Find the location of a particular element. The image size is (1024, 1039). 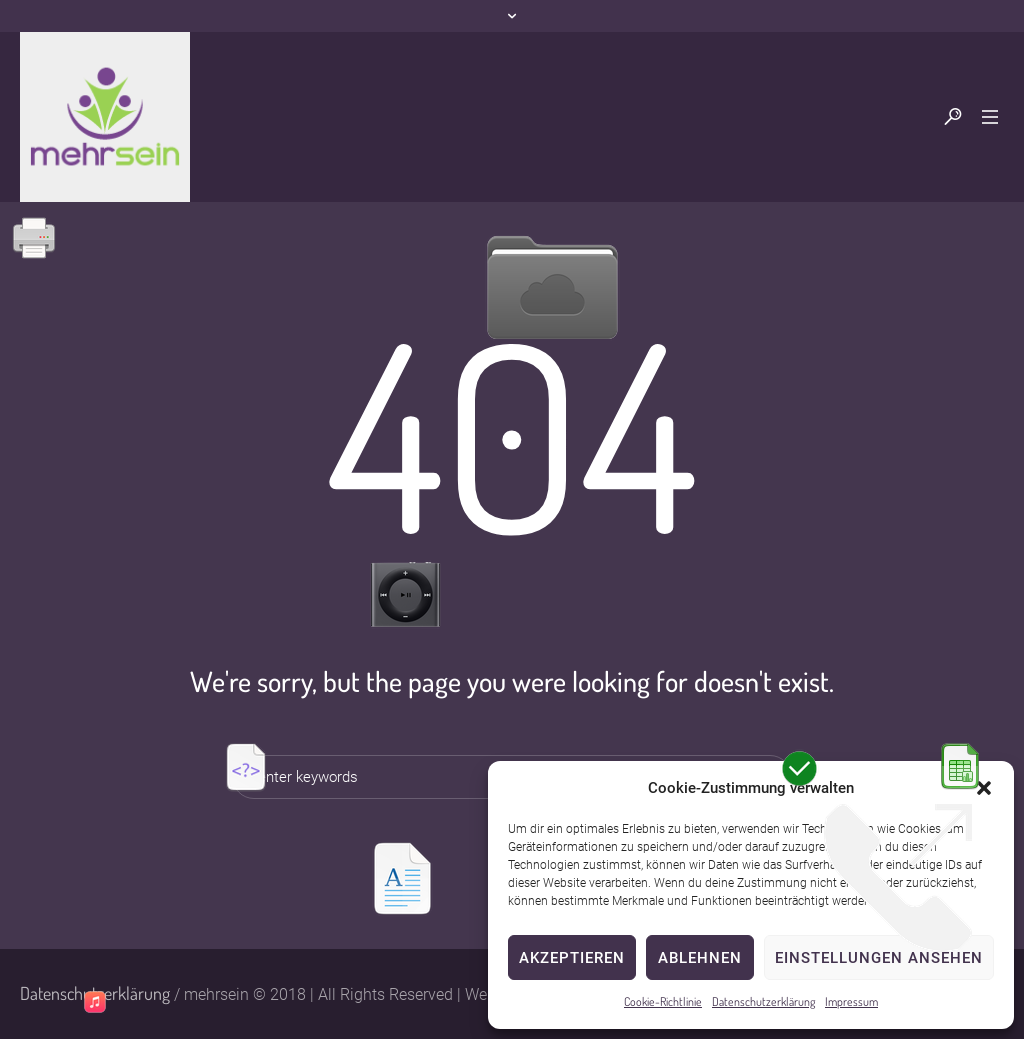

print the current file or document is located at coordinates (34, 238).